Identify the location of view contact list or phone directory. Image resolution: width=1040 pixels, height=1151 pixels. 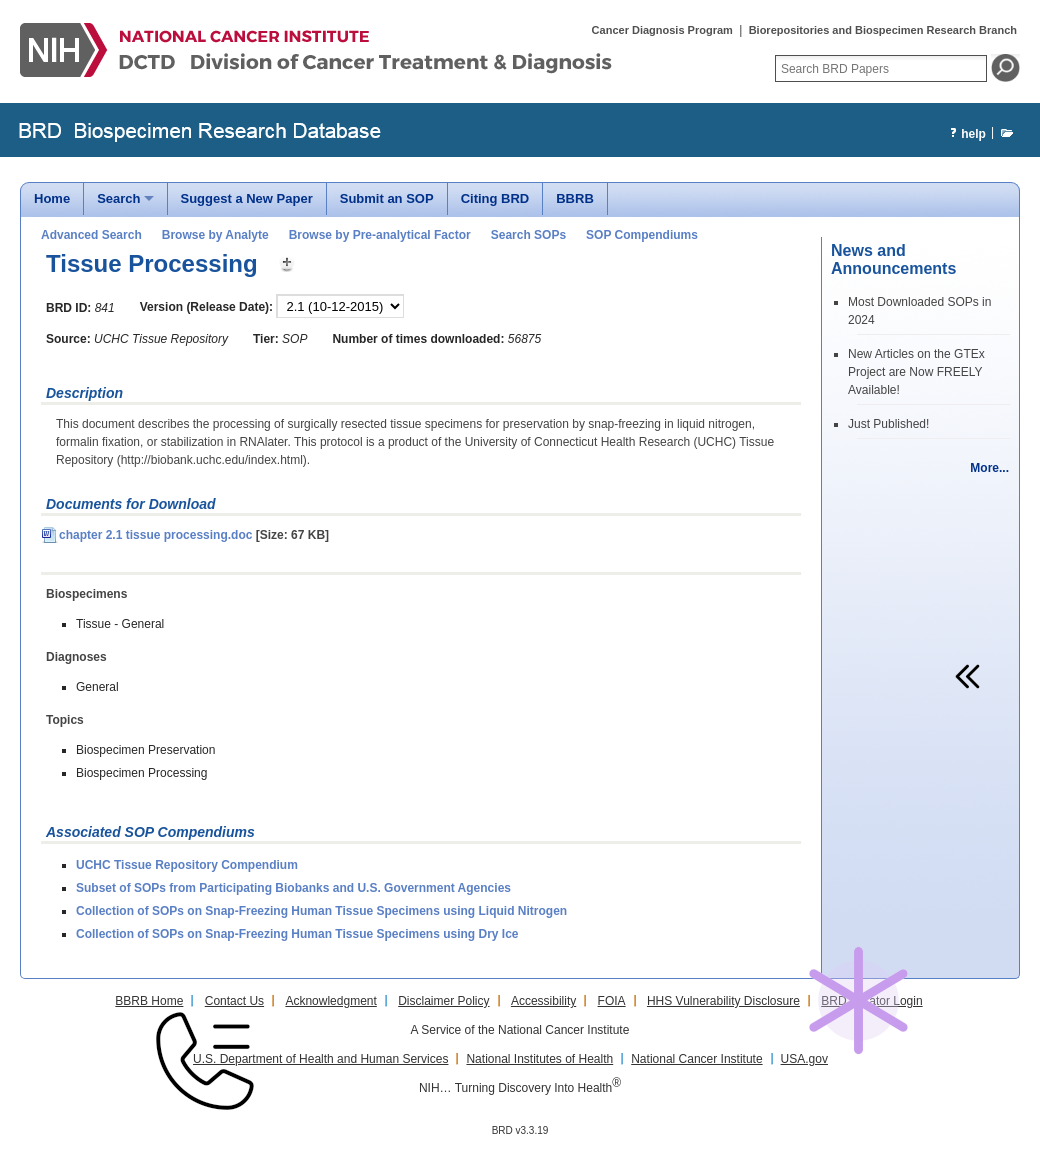
(207, 1059).